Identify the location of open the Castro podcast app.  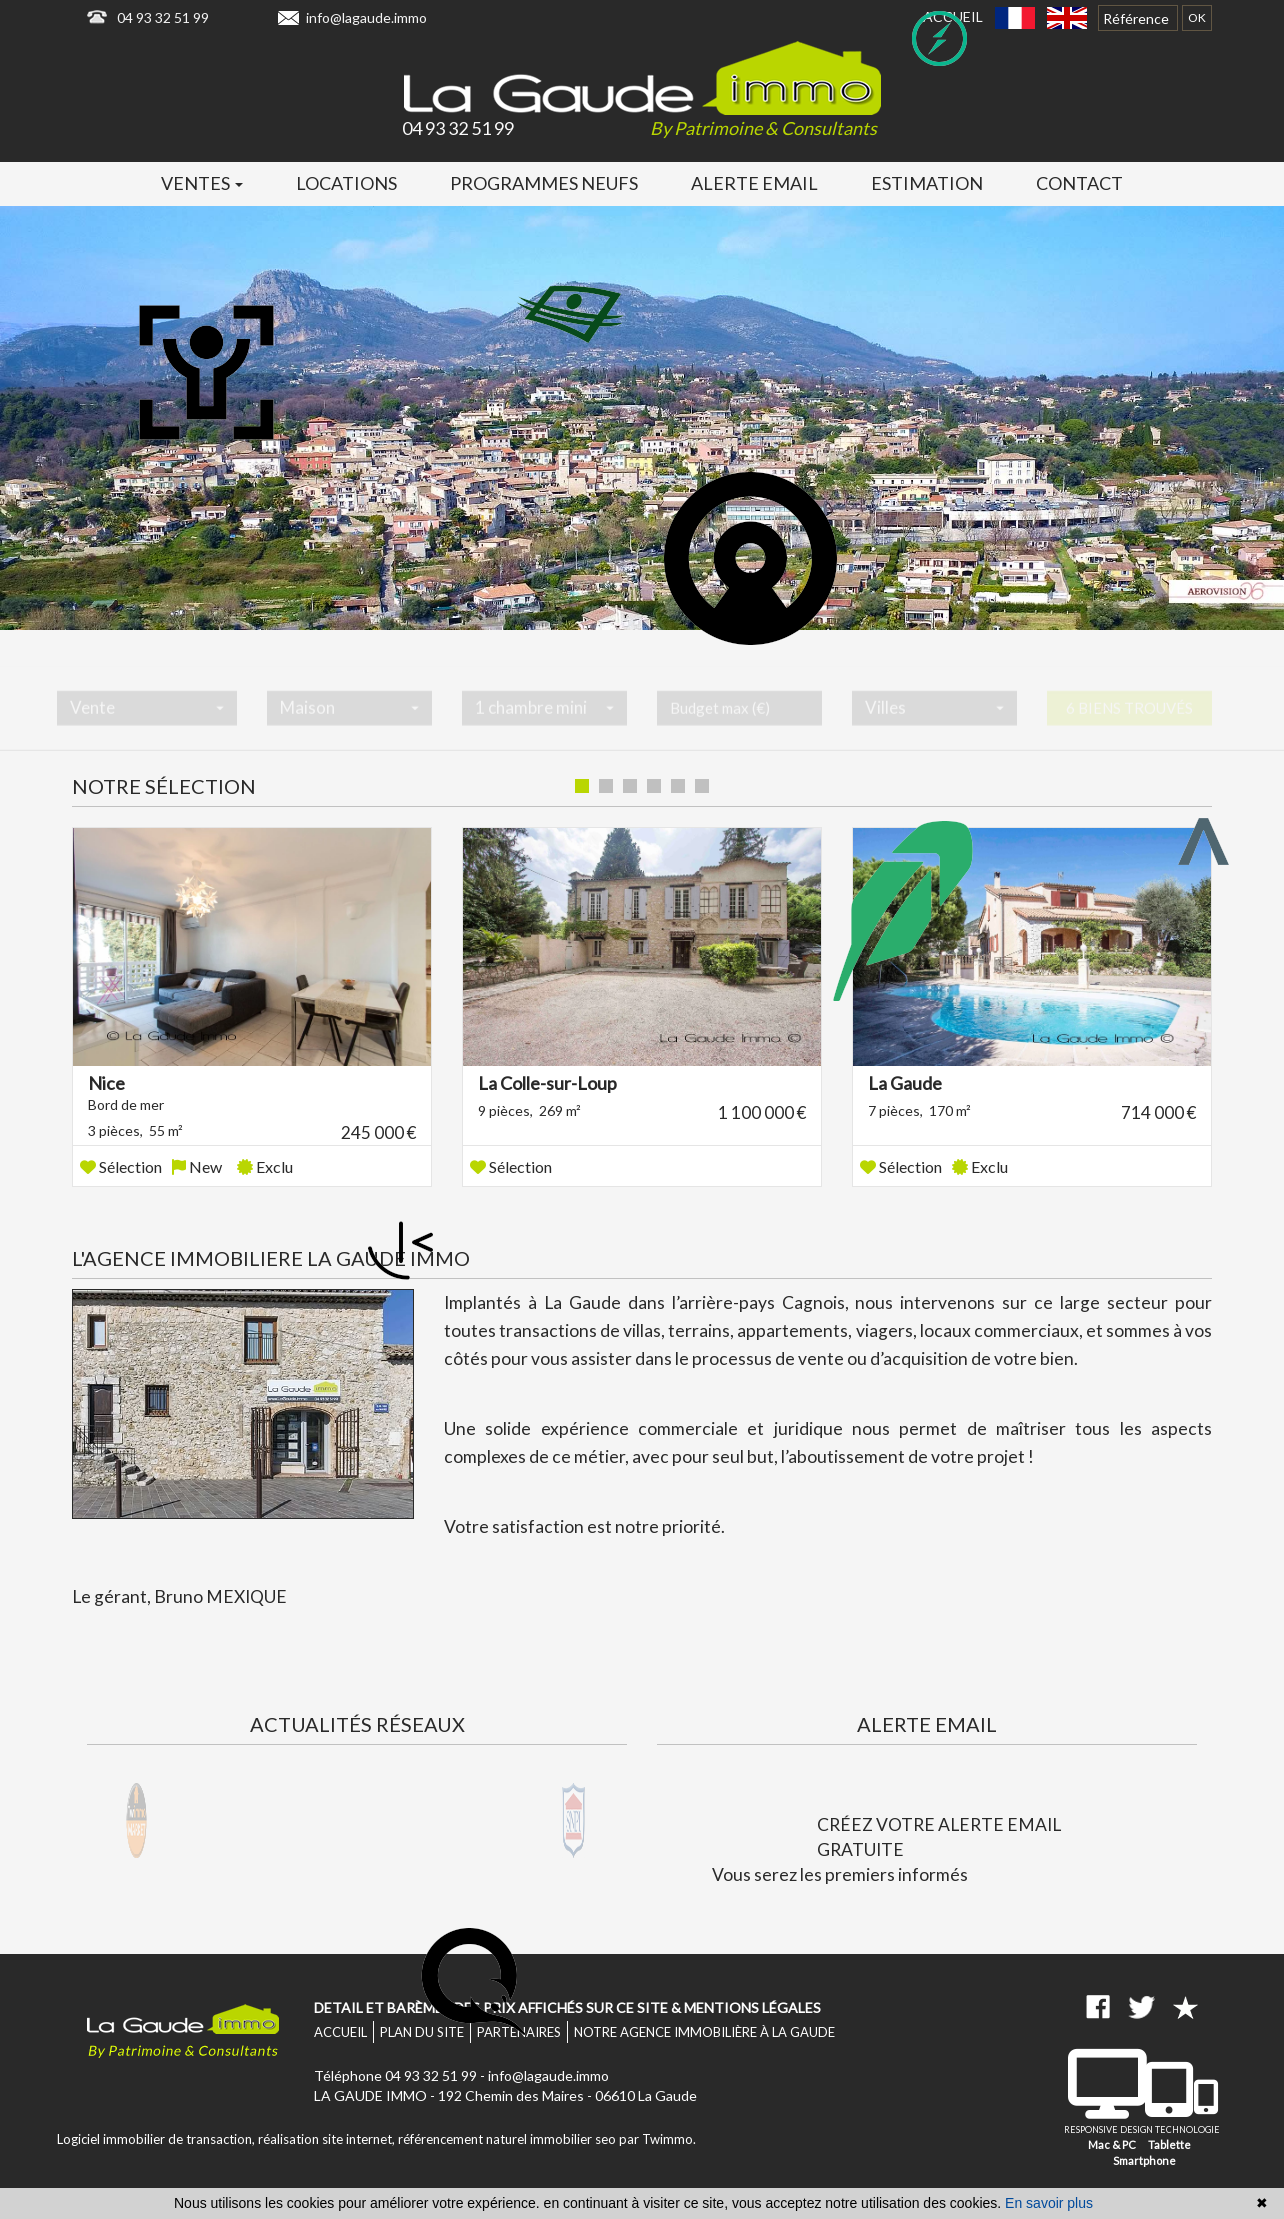
(750, 558).